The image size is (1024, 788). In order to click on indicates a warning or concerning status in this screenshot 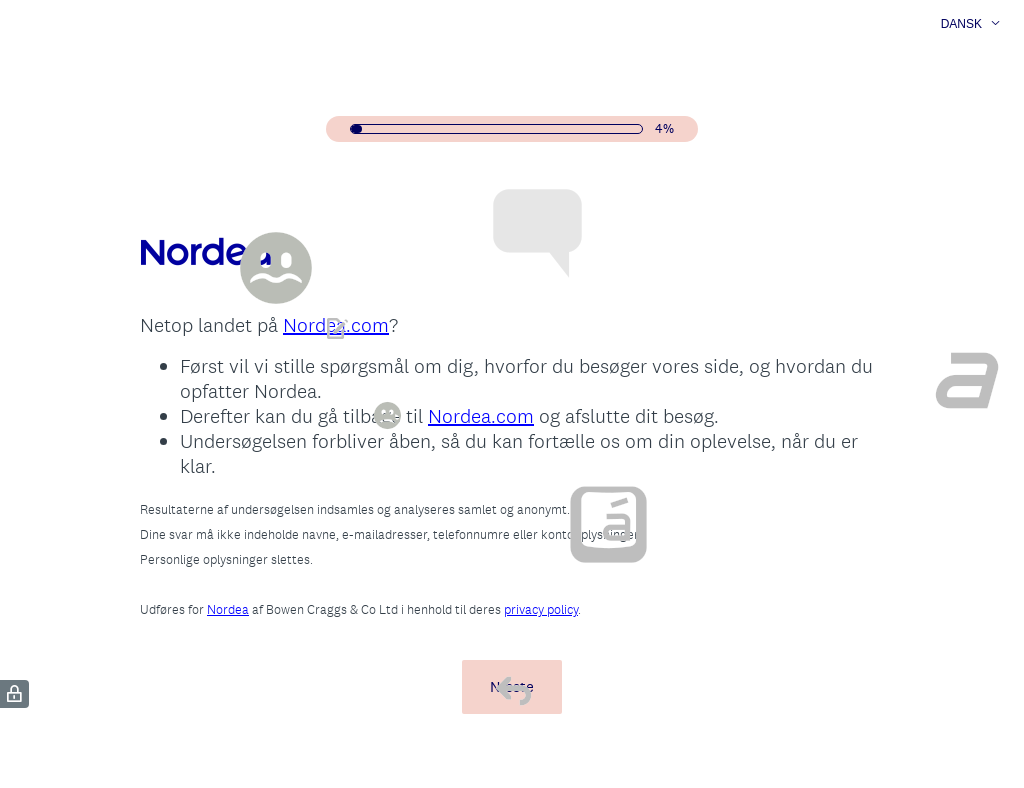, I will do `click(276, 268)`.